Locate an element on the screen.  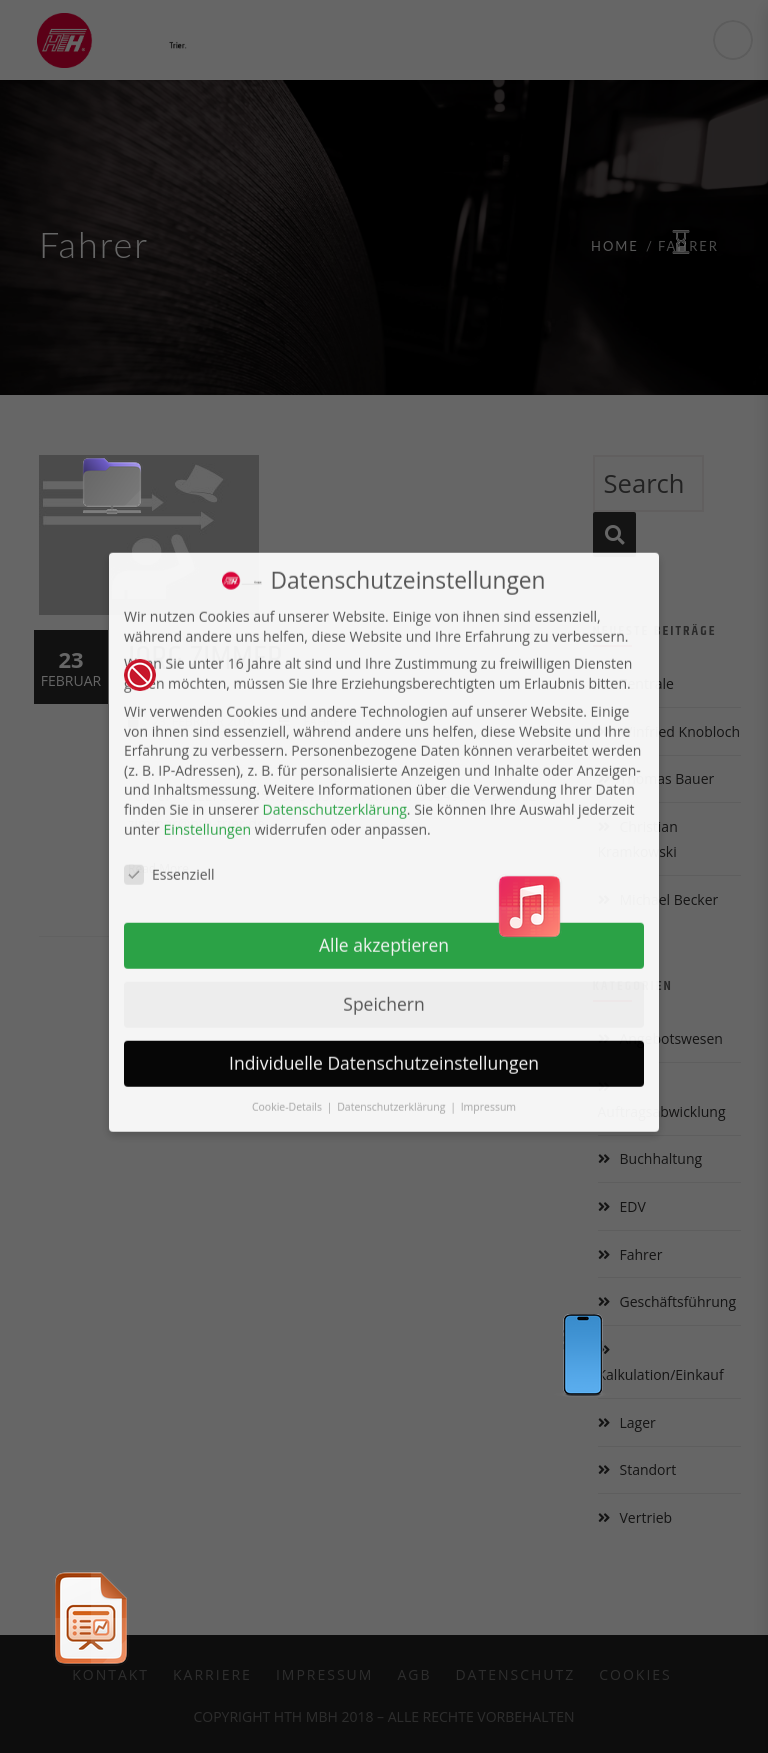
countdown timer or time remaining indicator is located at coordinates (681, 242).